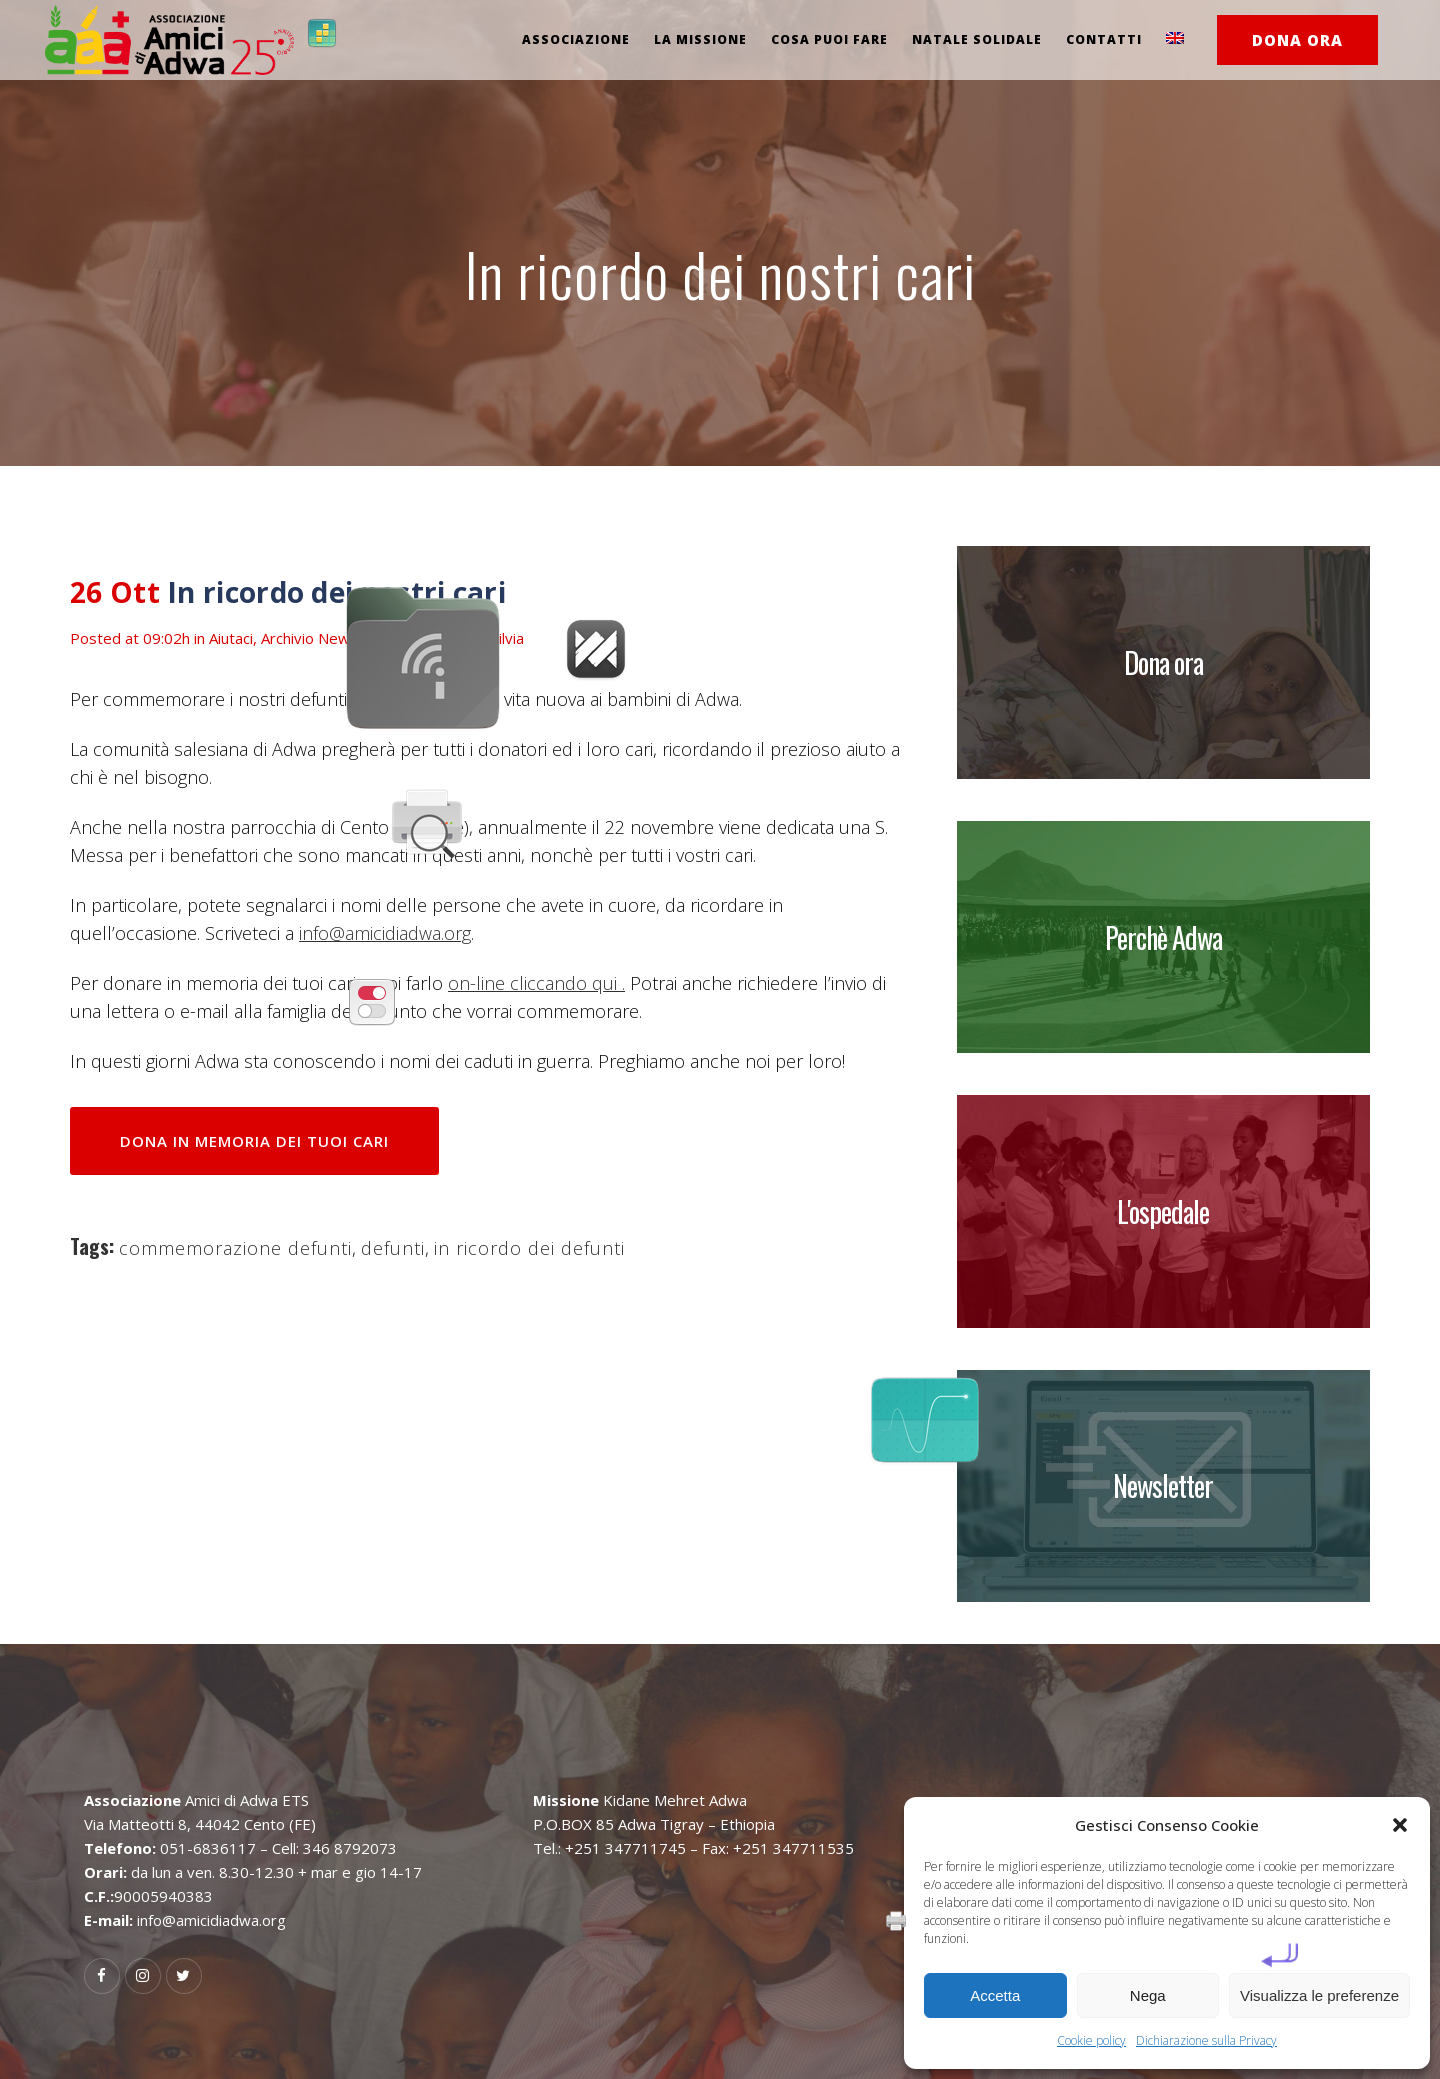  Describe the element at coordinates (427, 822) in the screenshot. I see `preview document before printing` at that location.